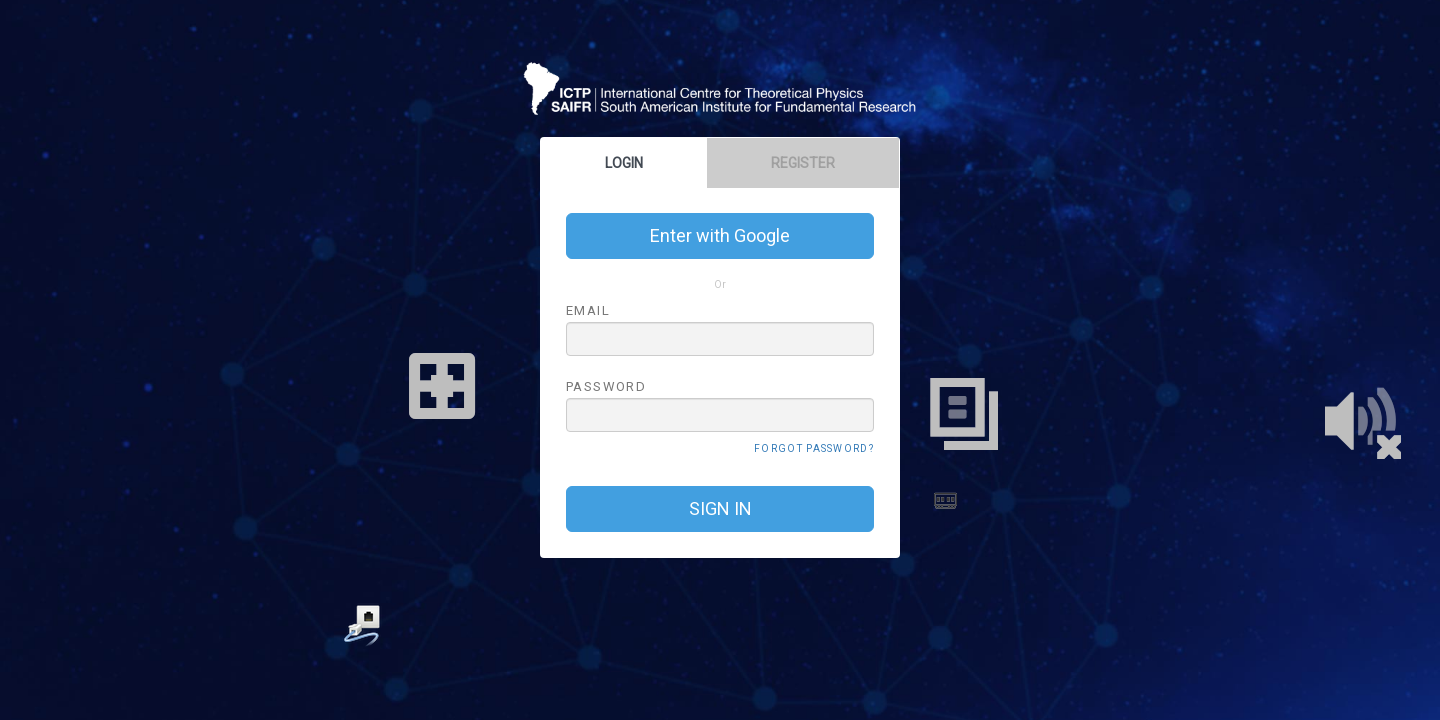 This screenshot has height=720, width=1440. Describe the element at coordinates (363, 626) in the screenshot. I see `indicates wired network connection is disconnected` at that location.